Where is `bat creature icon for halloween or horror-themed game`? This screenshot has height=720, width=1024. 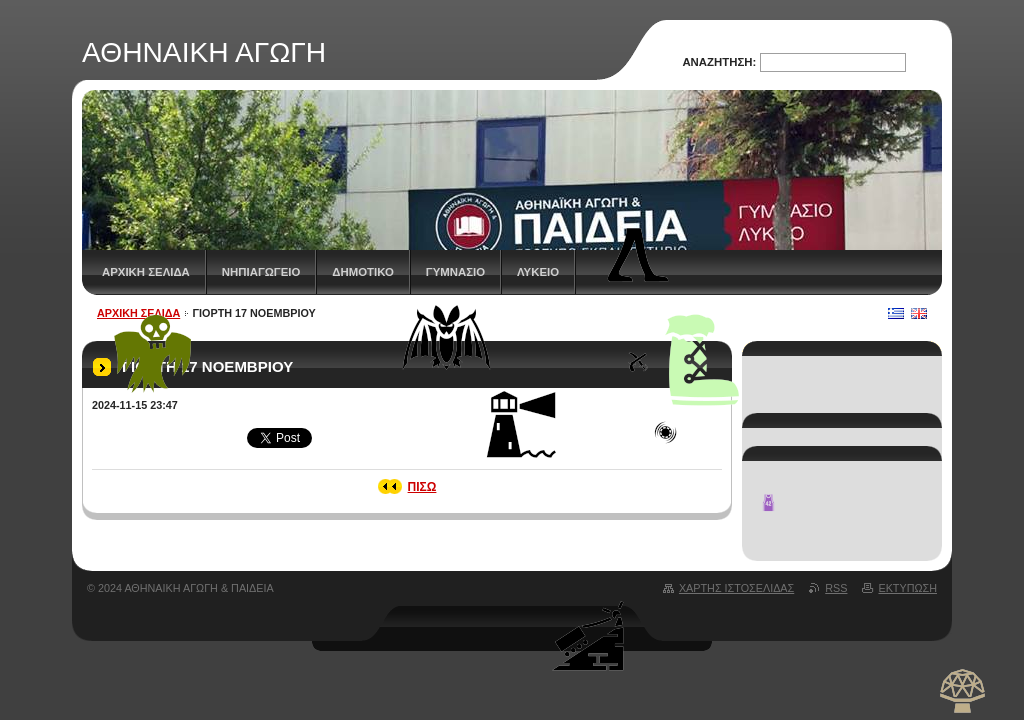 bat creature icon for halloween or horror-themed game is located at coordinates (446, 337).